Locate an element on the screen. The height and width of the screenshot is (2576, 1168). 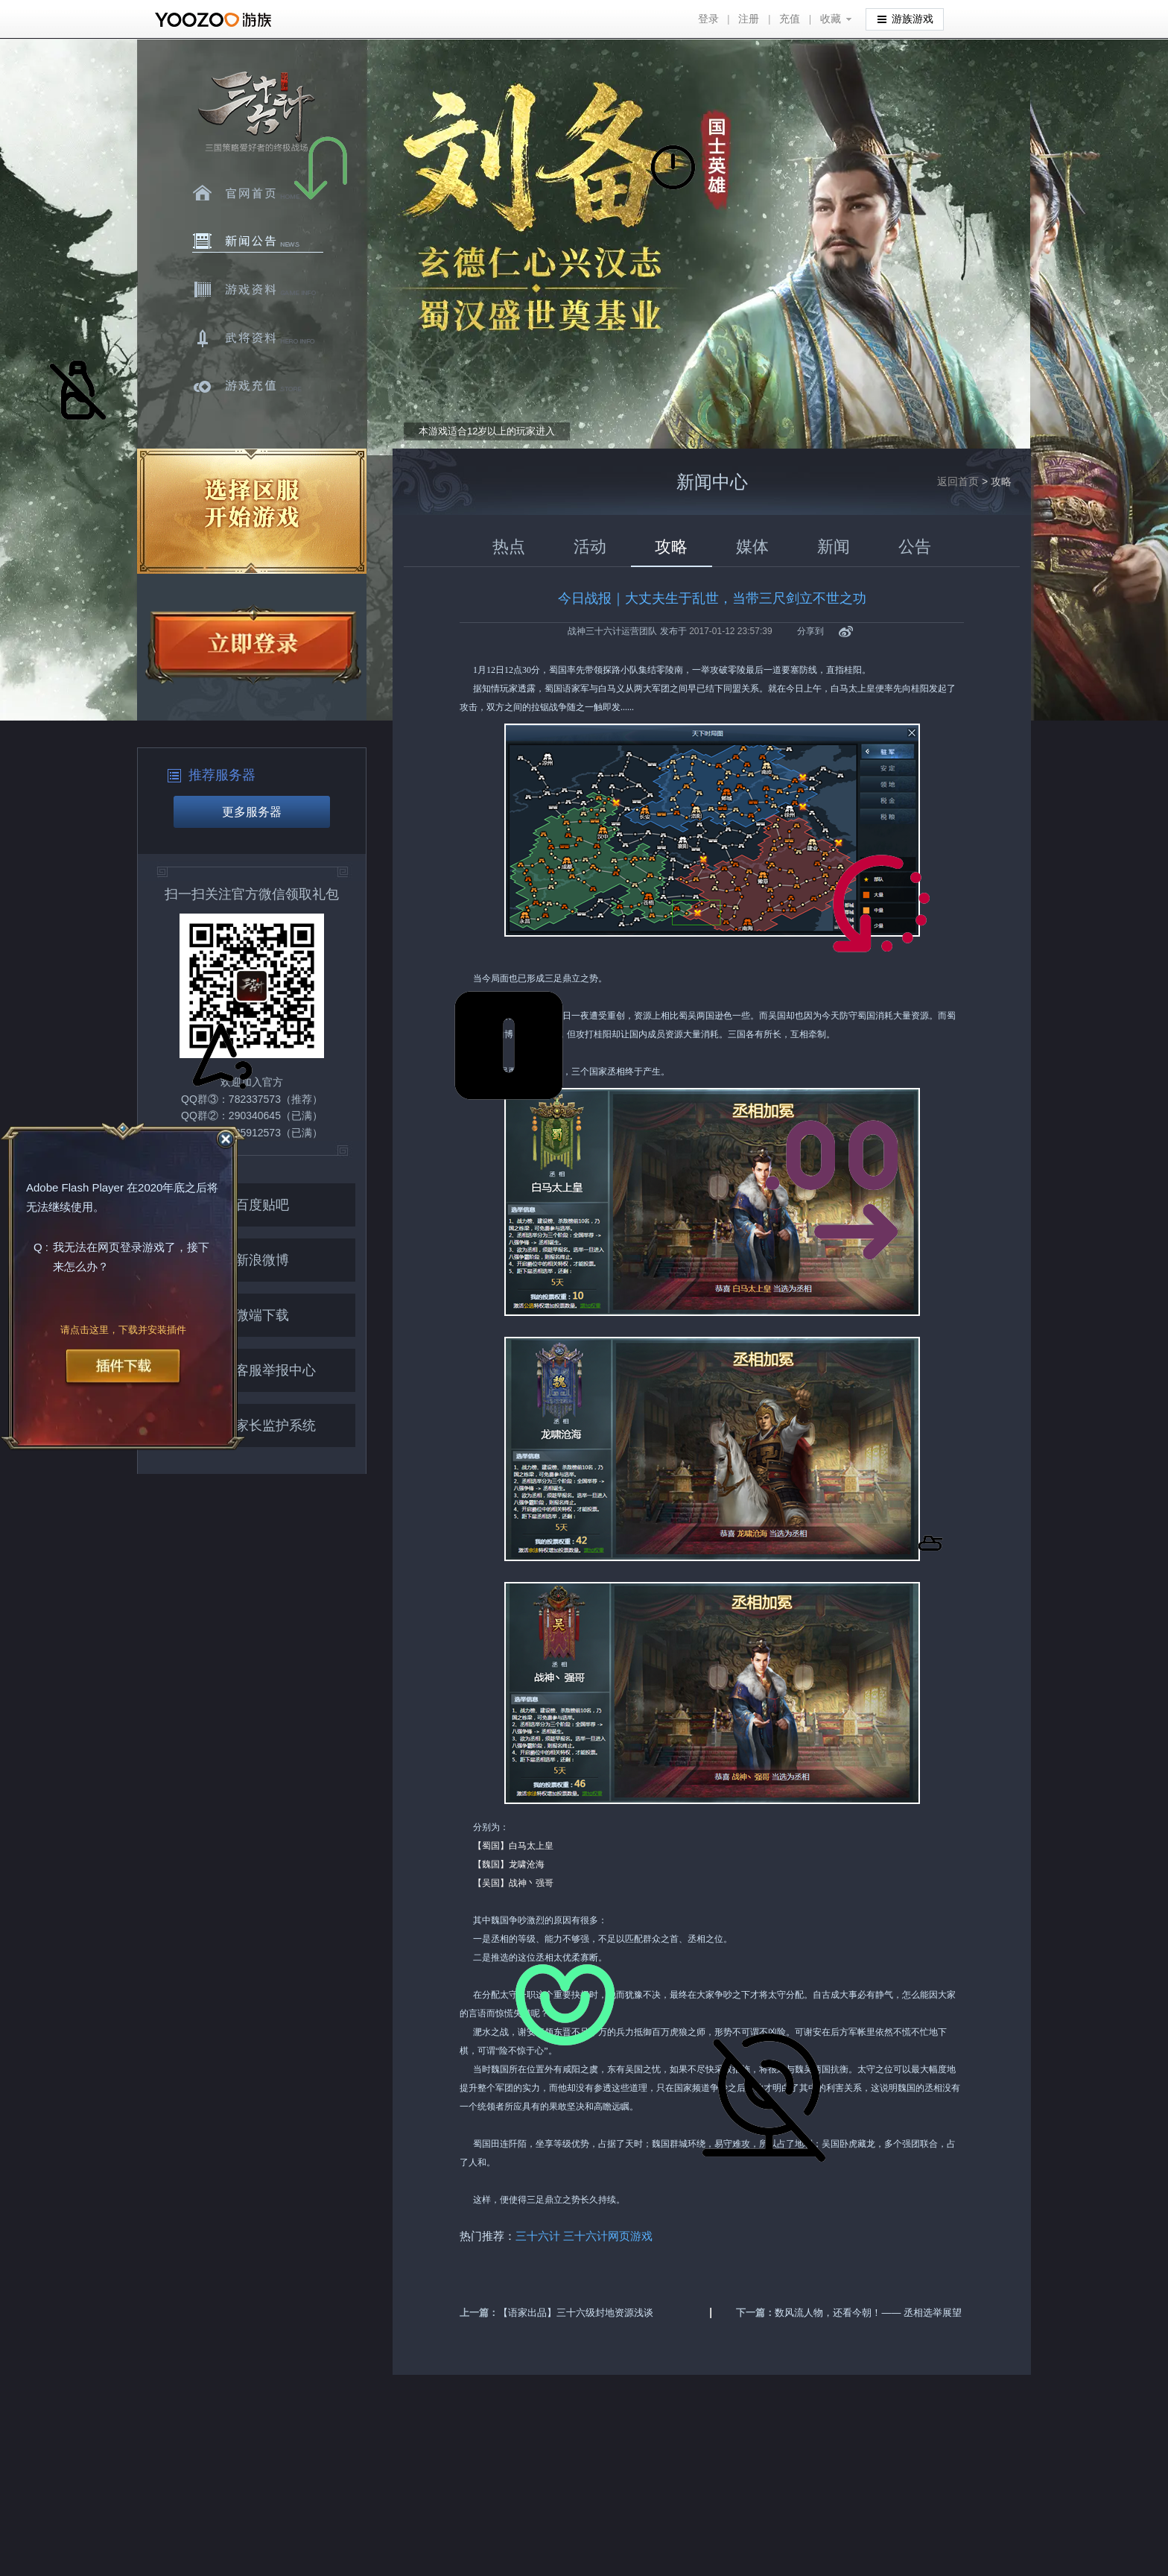
undo or reverse last action is located at coordinates (323, 168).